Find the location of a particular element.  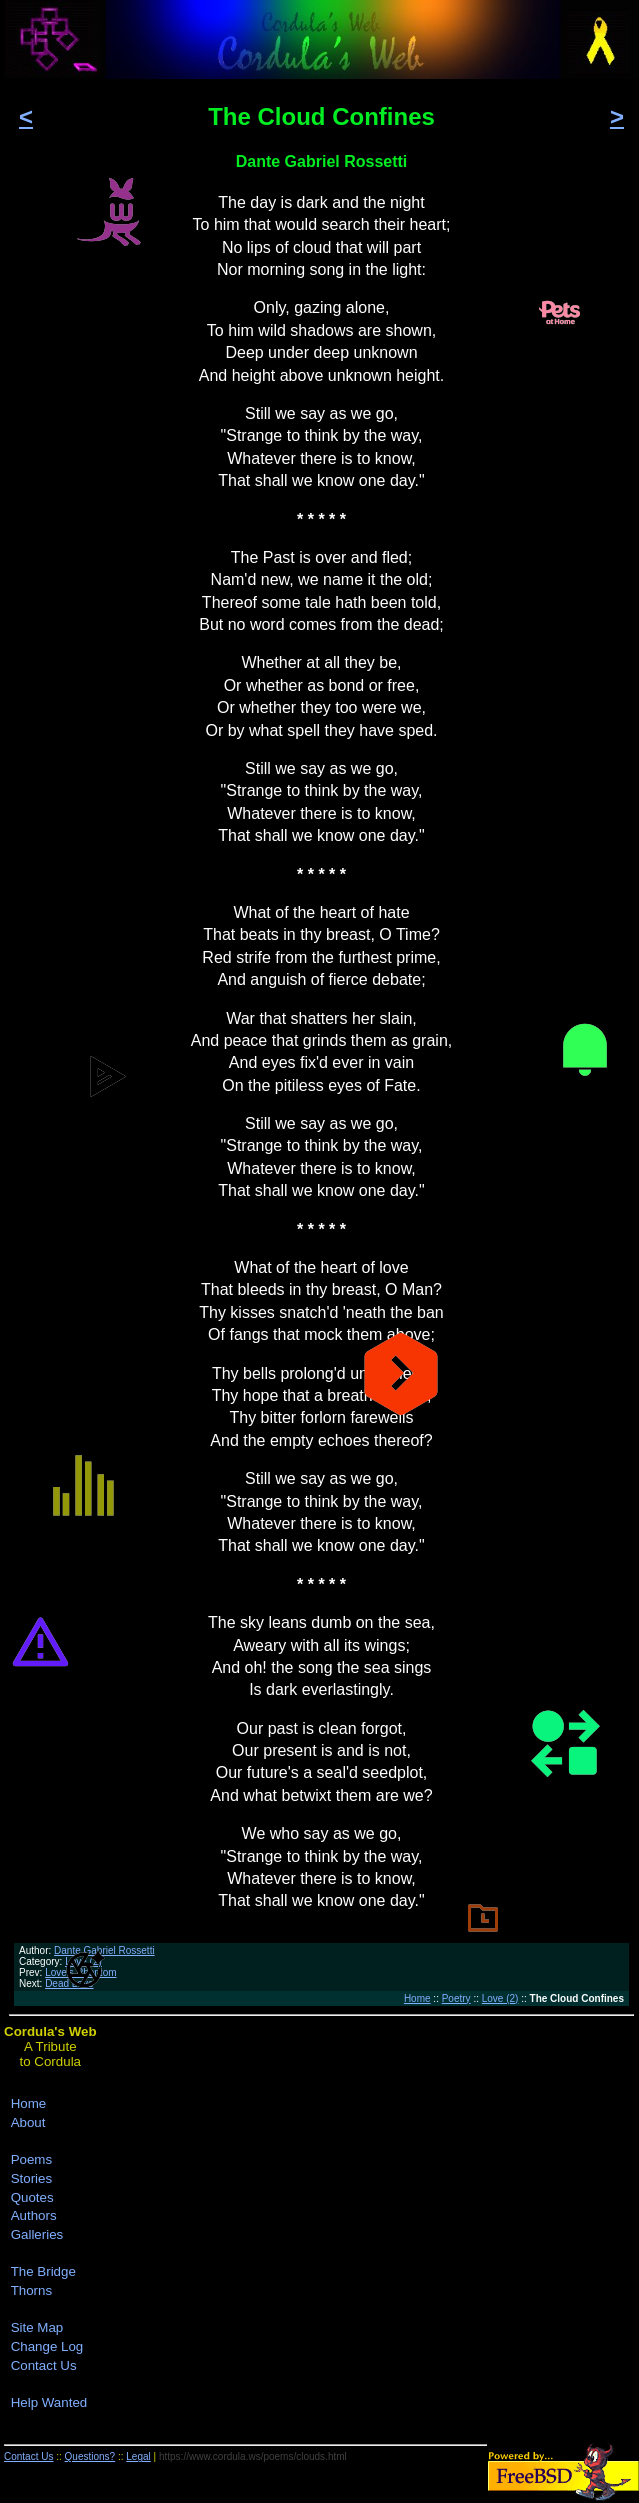

open wallabag read-it-later app is located at coordinates (109, 212).